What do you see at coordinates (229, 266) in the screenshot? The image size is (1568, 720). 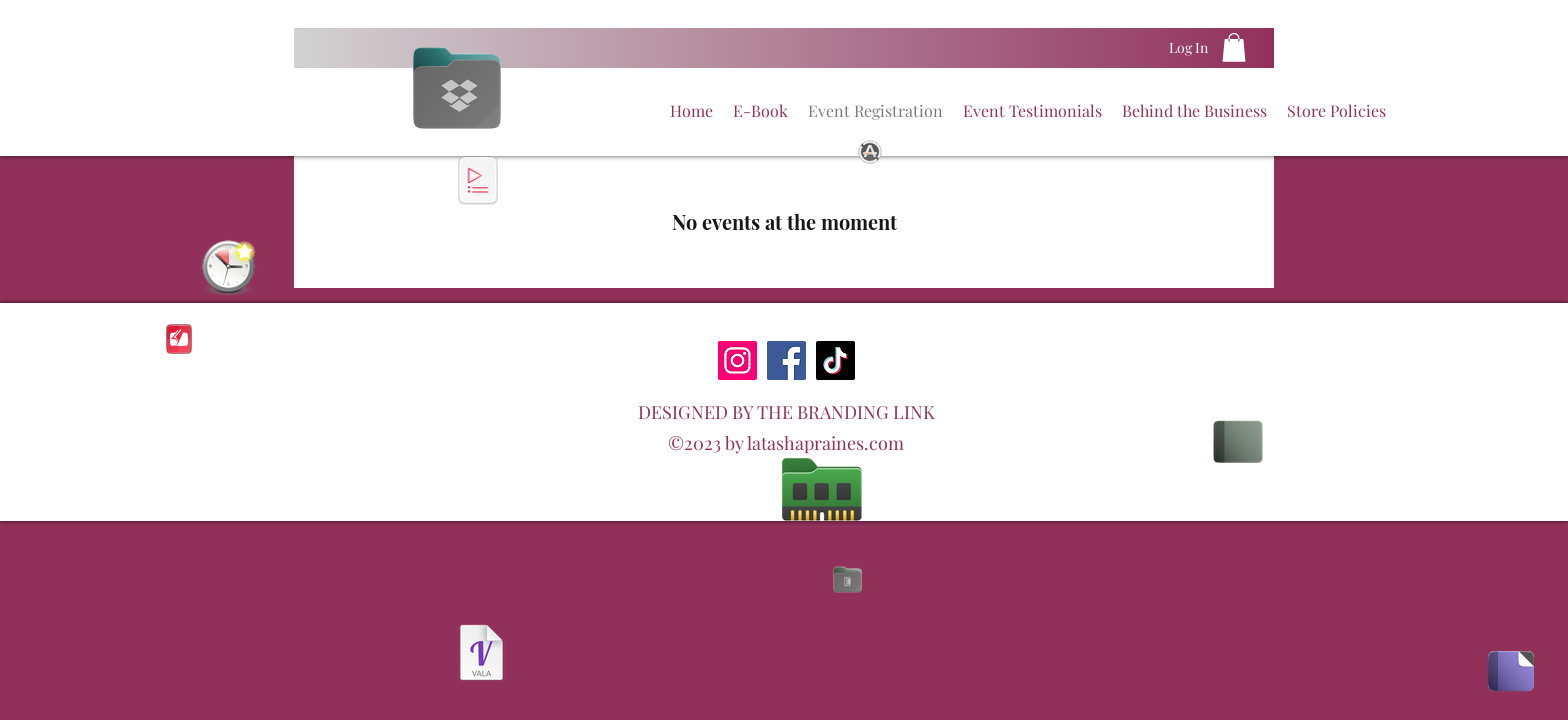 I see `create a new calendar appointment` at bounding box center [229, 266].